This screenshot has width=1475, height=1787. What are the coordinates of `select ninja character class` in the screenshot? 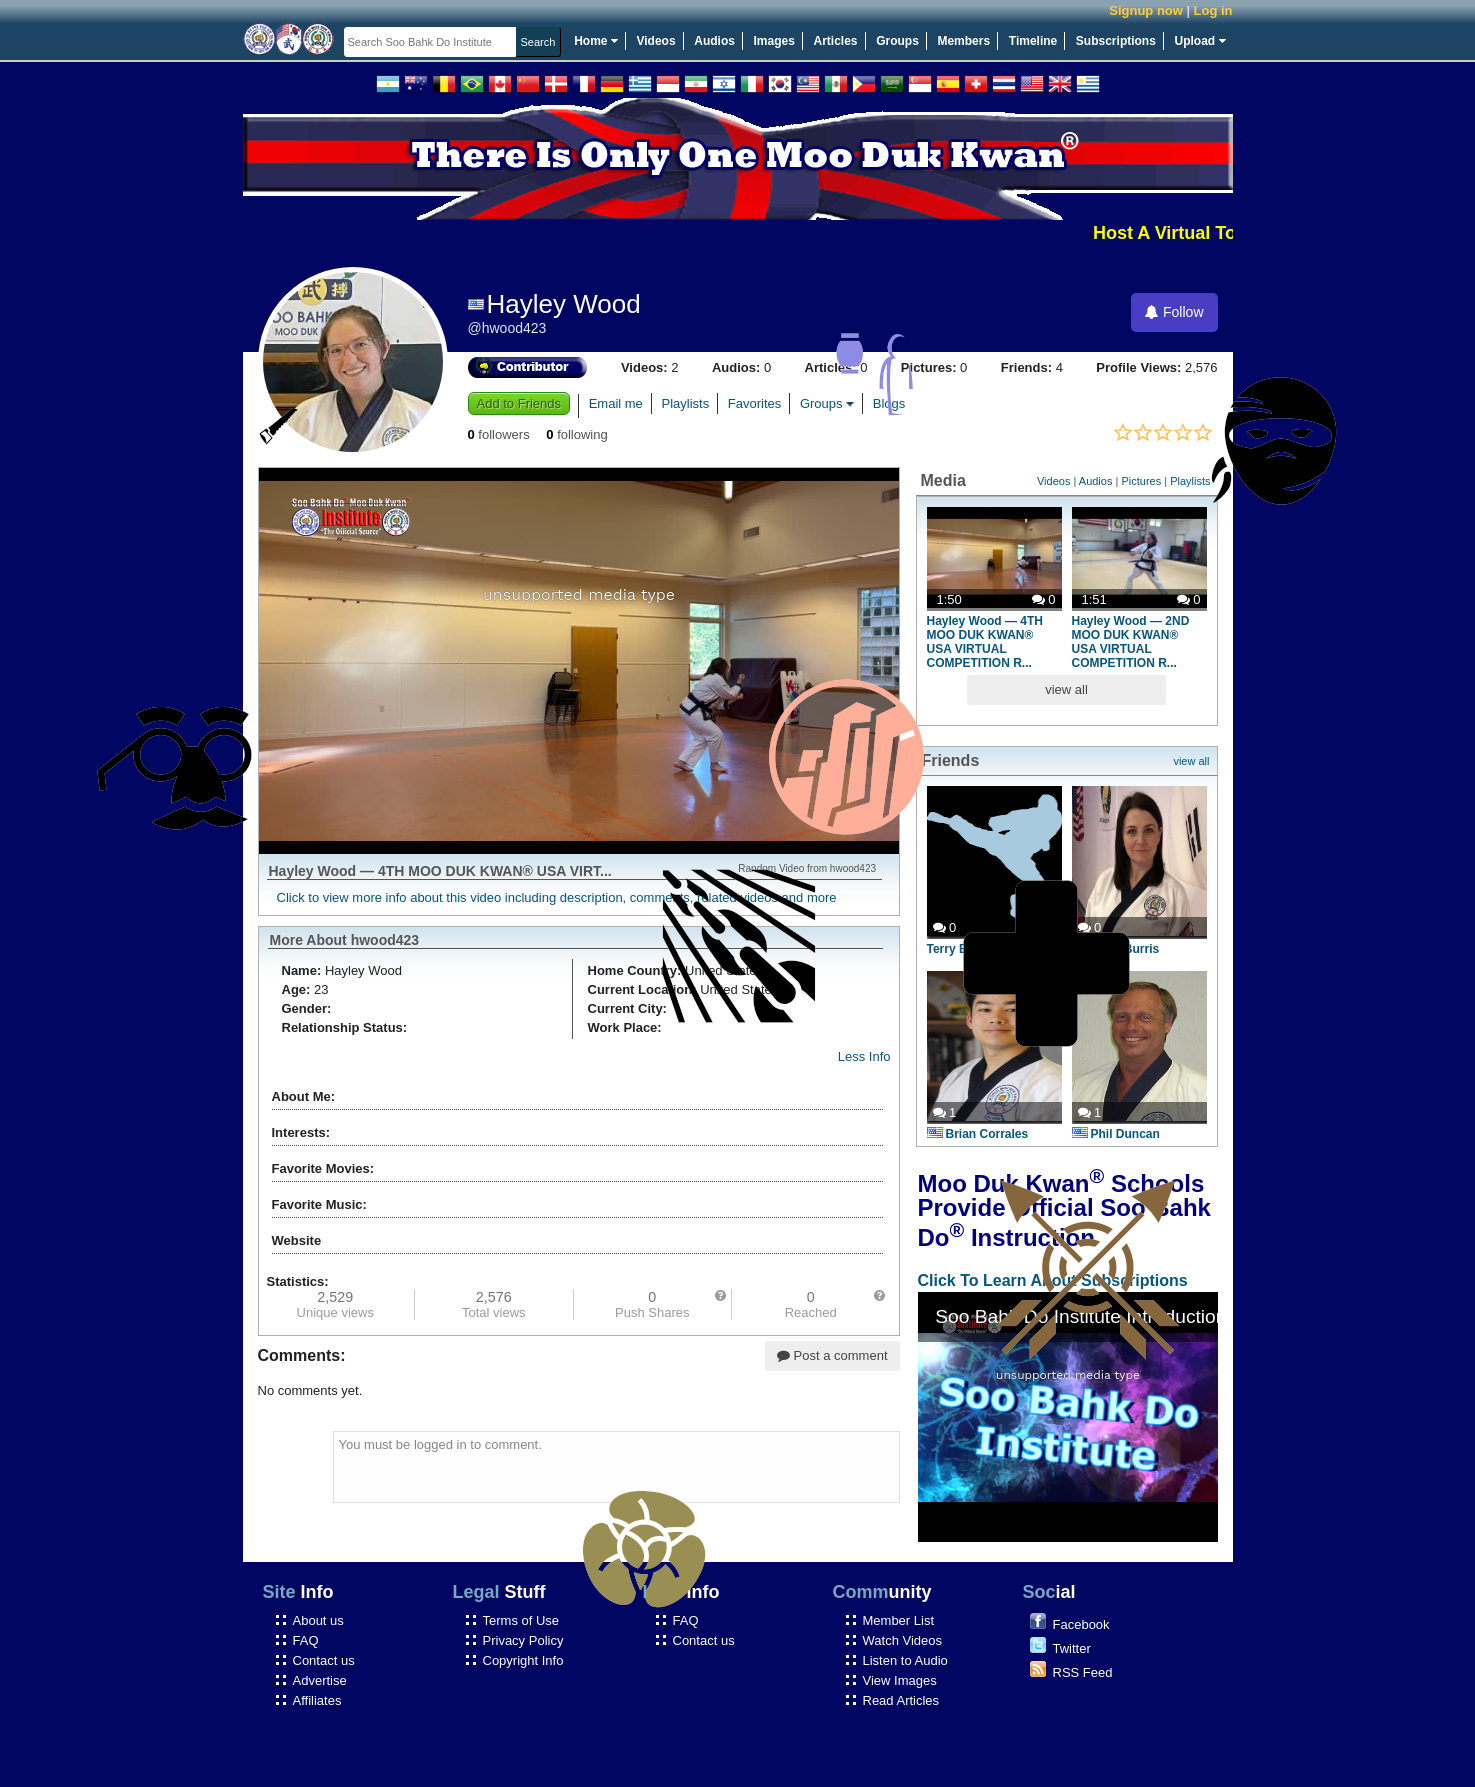 It's located at (1274, 441).